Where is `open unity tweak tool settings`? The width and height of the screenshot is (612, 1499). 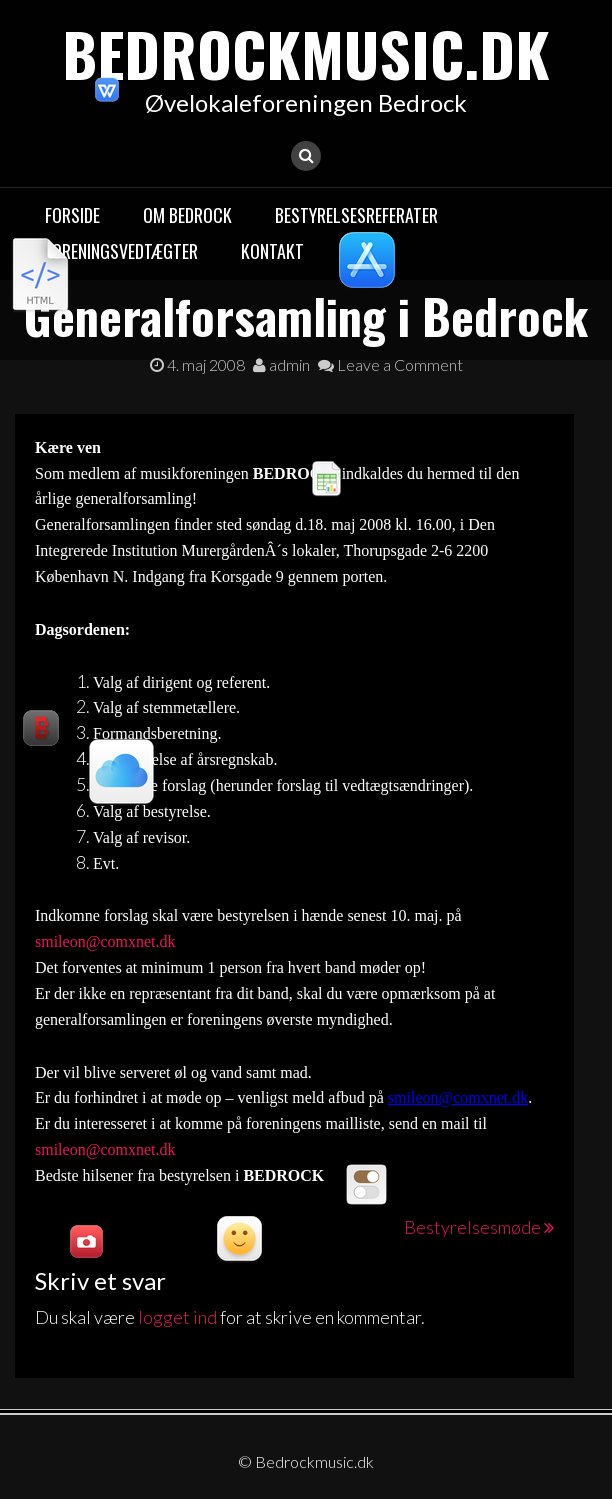
open unity tweak tool settings is located at coordinates (366, 1184).